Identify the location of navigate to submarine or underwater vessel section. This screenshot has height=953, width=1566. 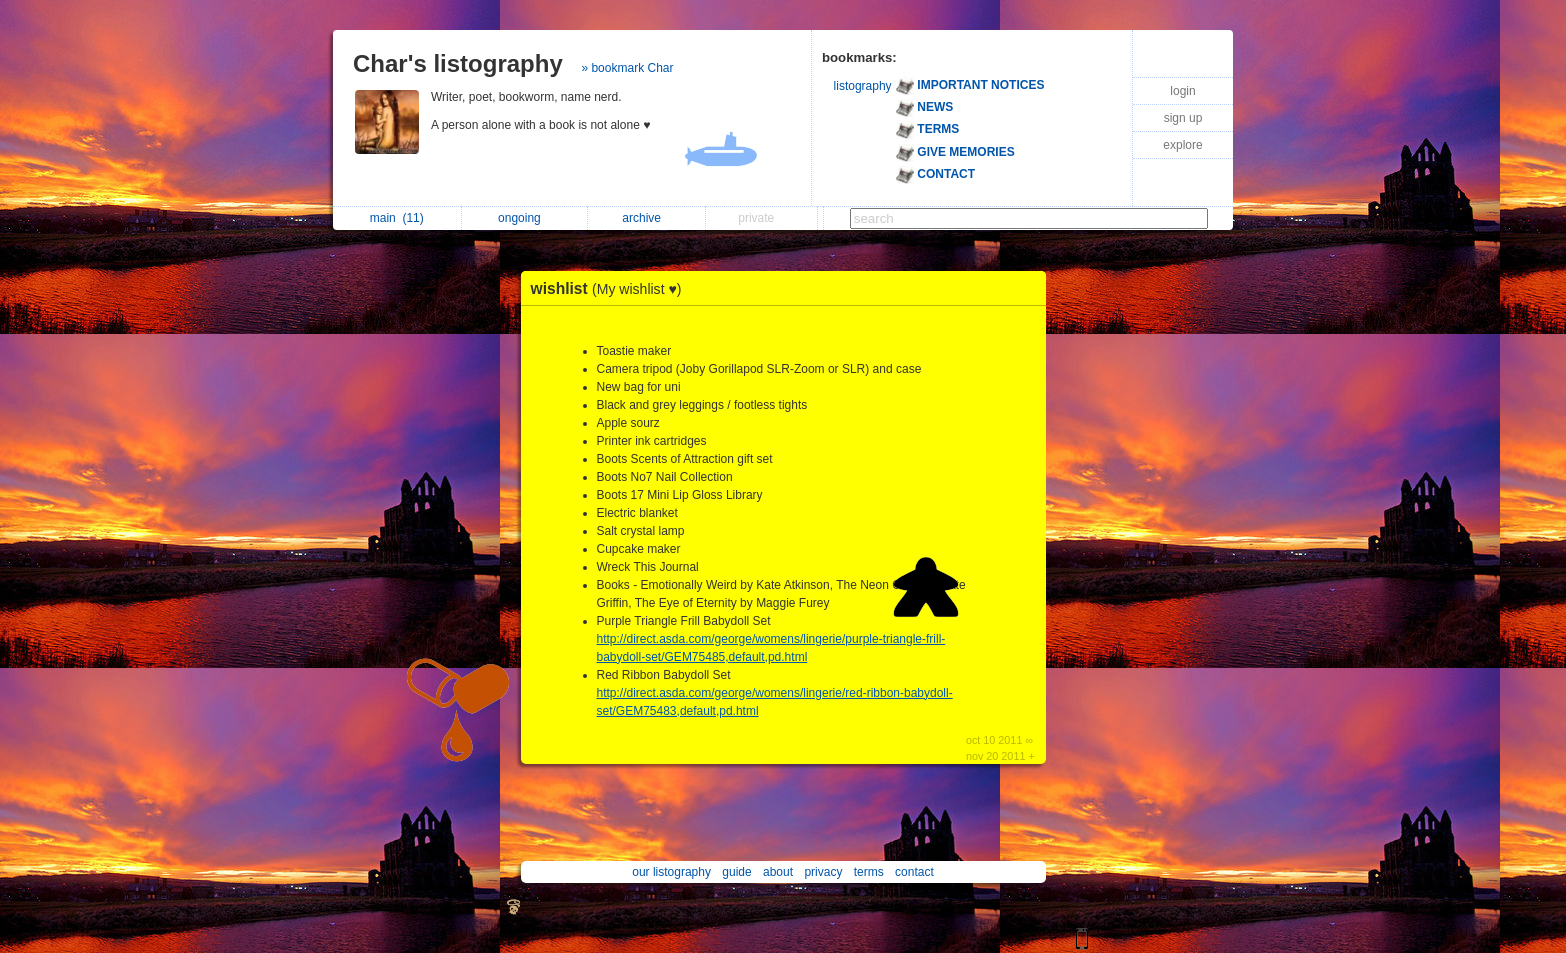
(721, 149).